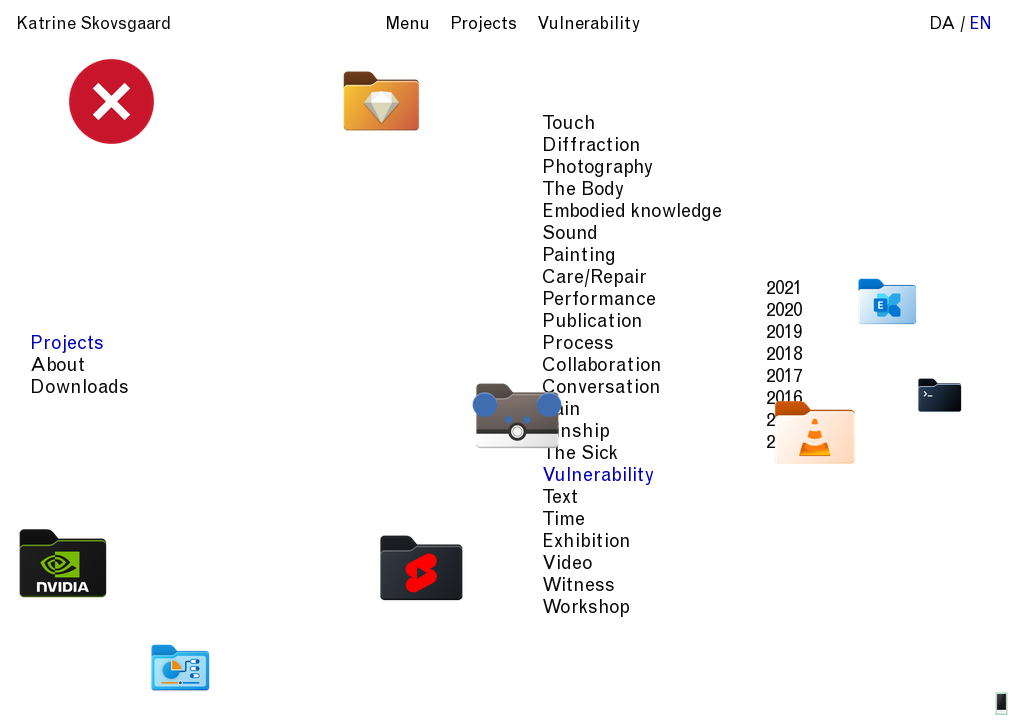 This screenshot has height=720, width=1024. I want to click on cancel or clear a calculation, so click(111, 101).